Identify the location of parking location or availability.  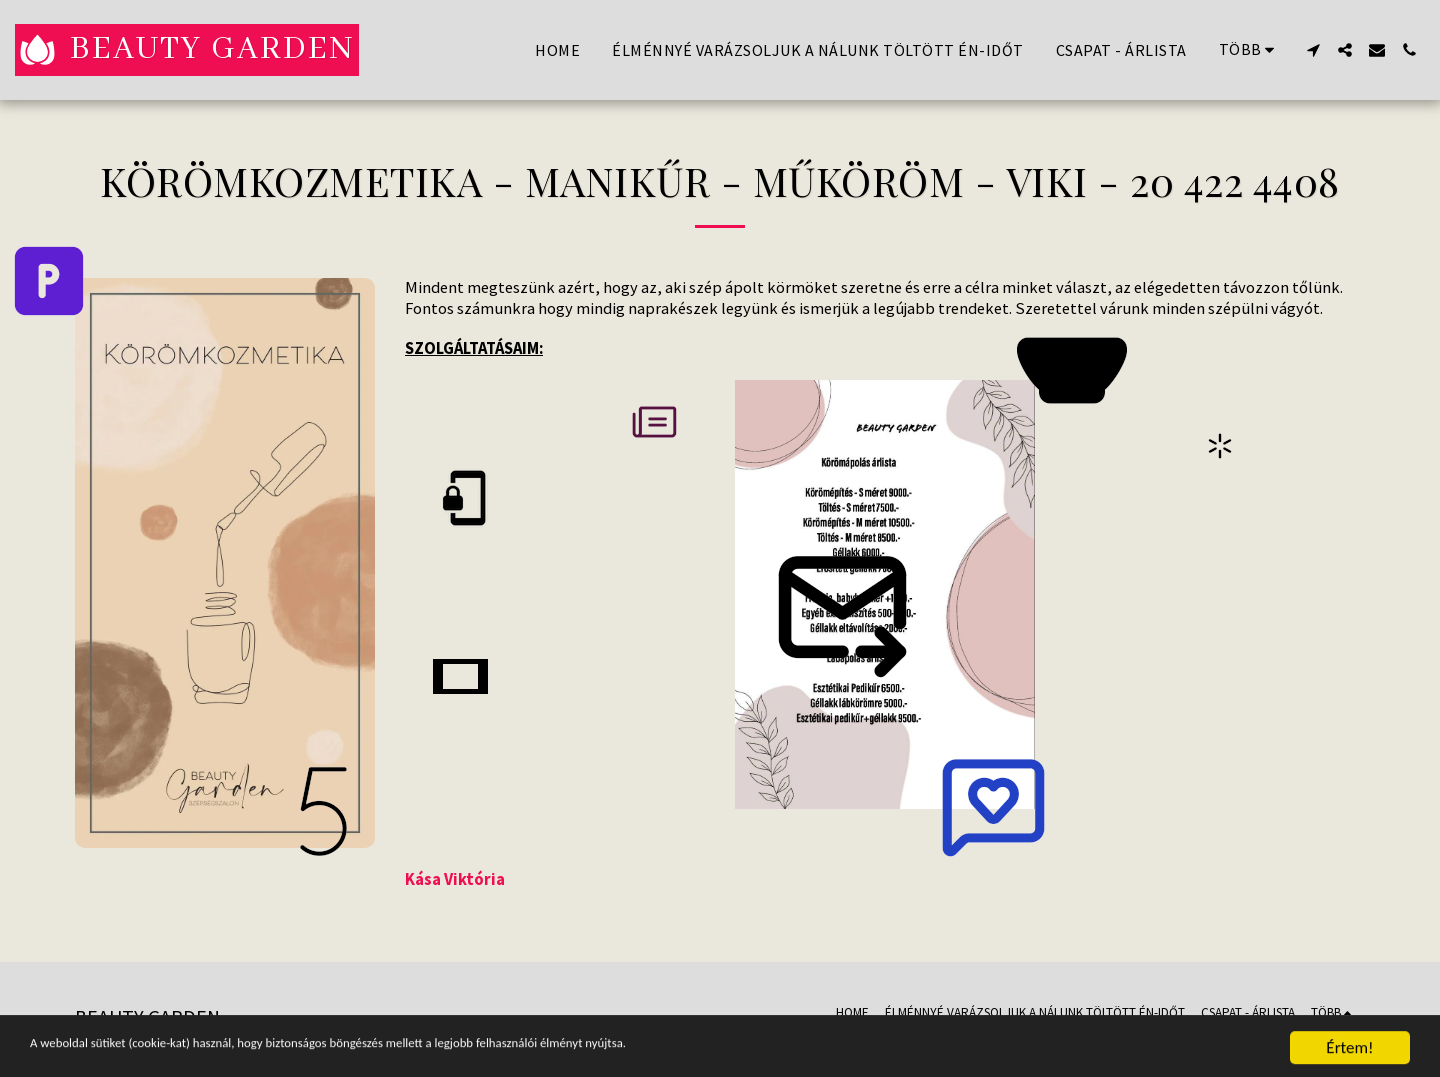
(49, 281).